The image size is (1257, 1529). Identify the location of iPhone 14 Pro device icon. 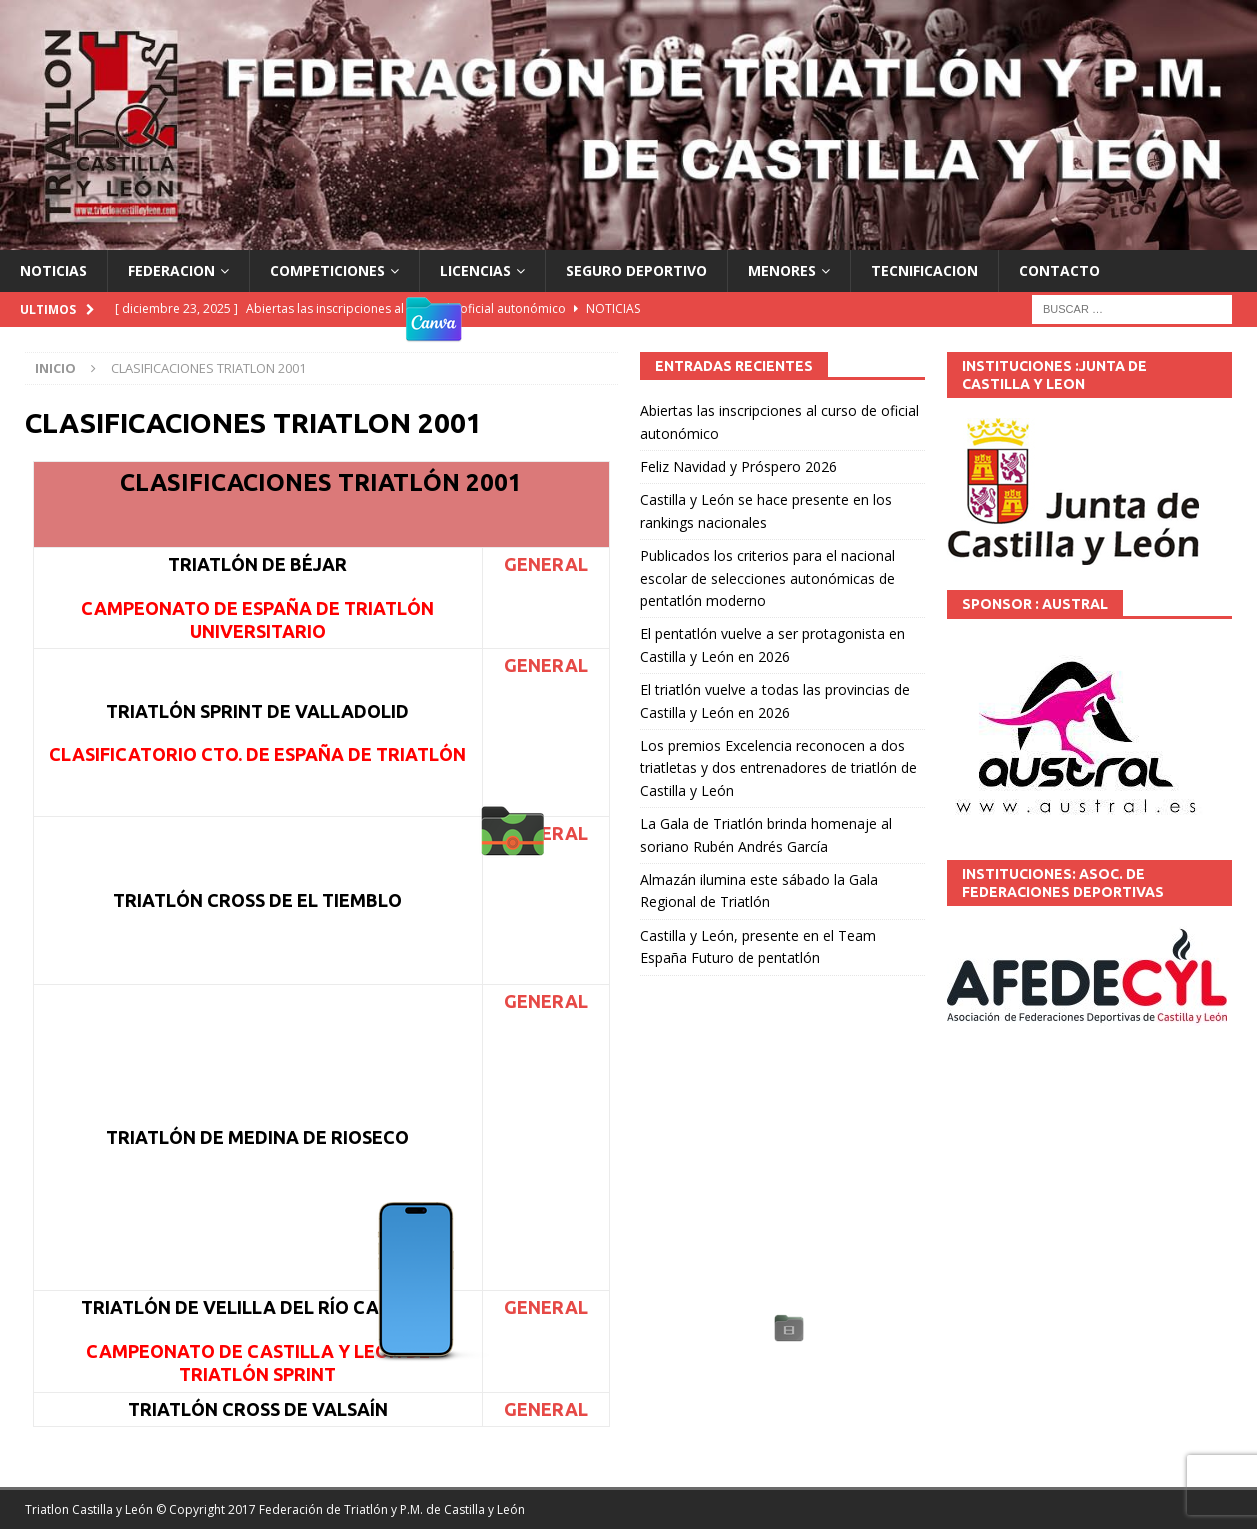
(416, 1282).